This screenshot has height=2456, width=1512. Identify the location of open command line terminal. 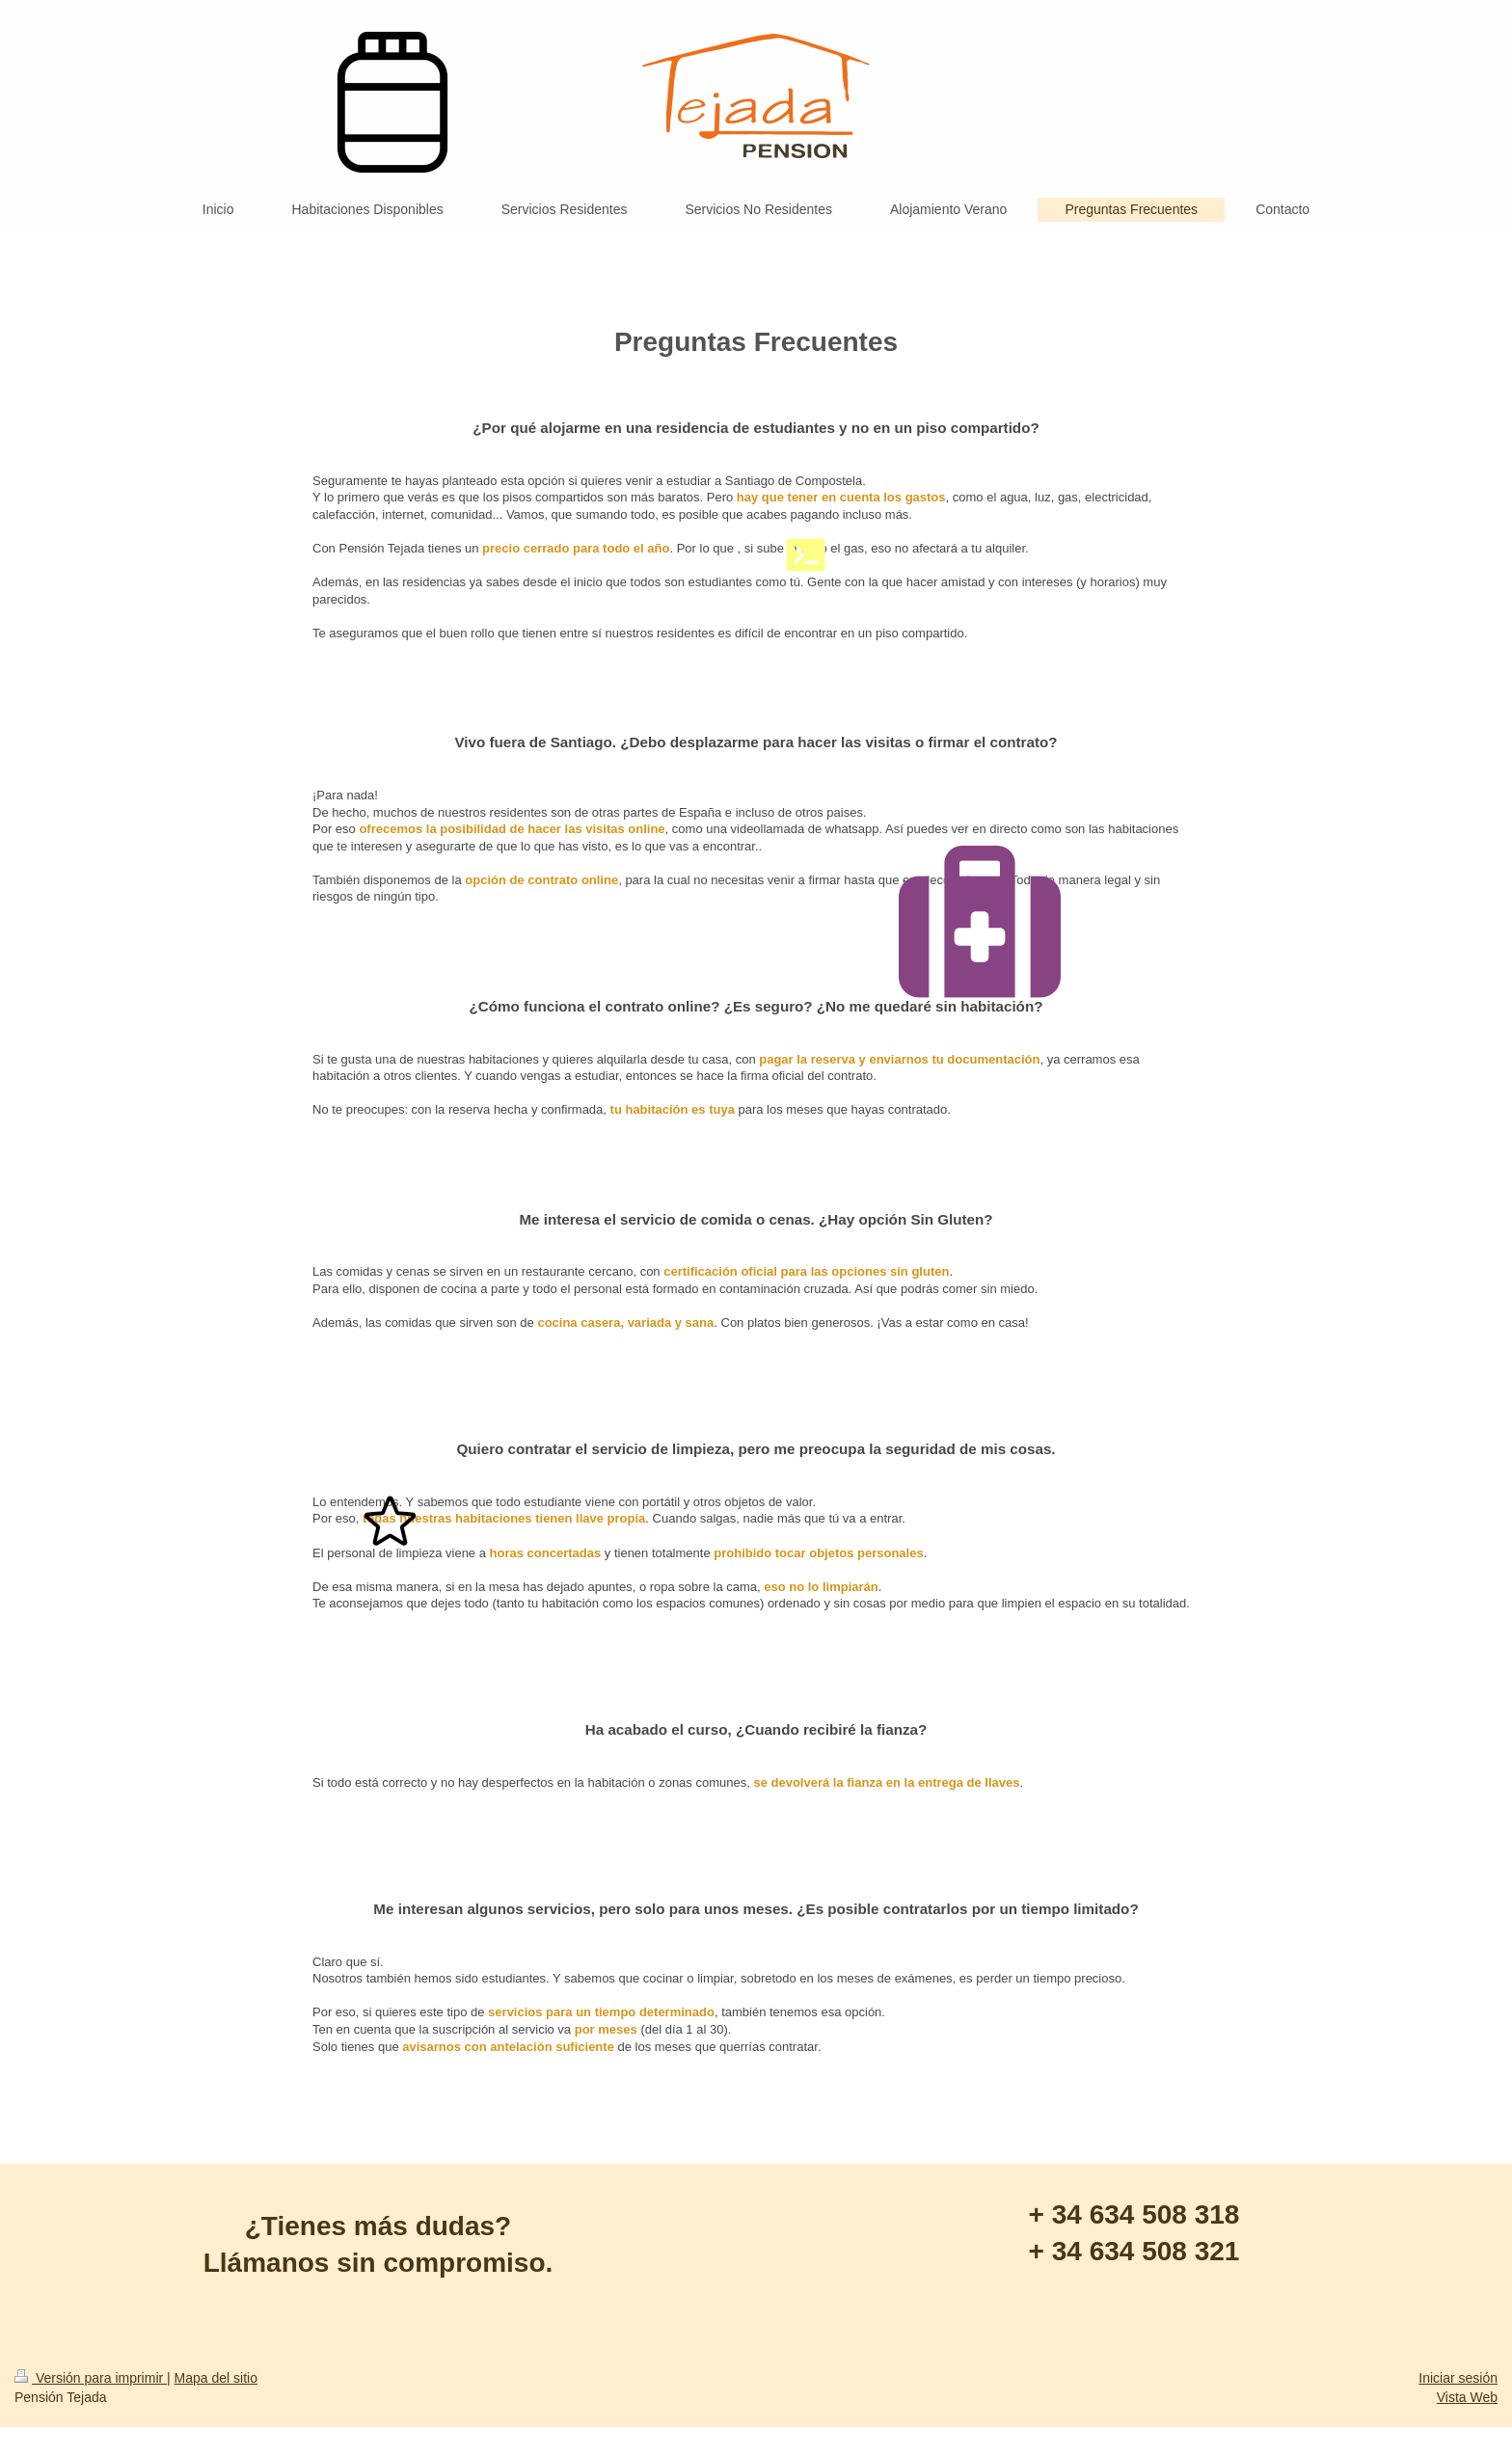
(805, 554).